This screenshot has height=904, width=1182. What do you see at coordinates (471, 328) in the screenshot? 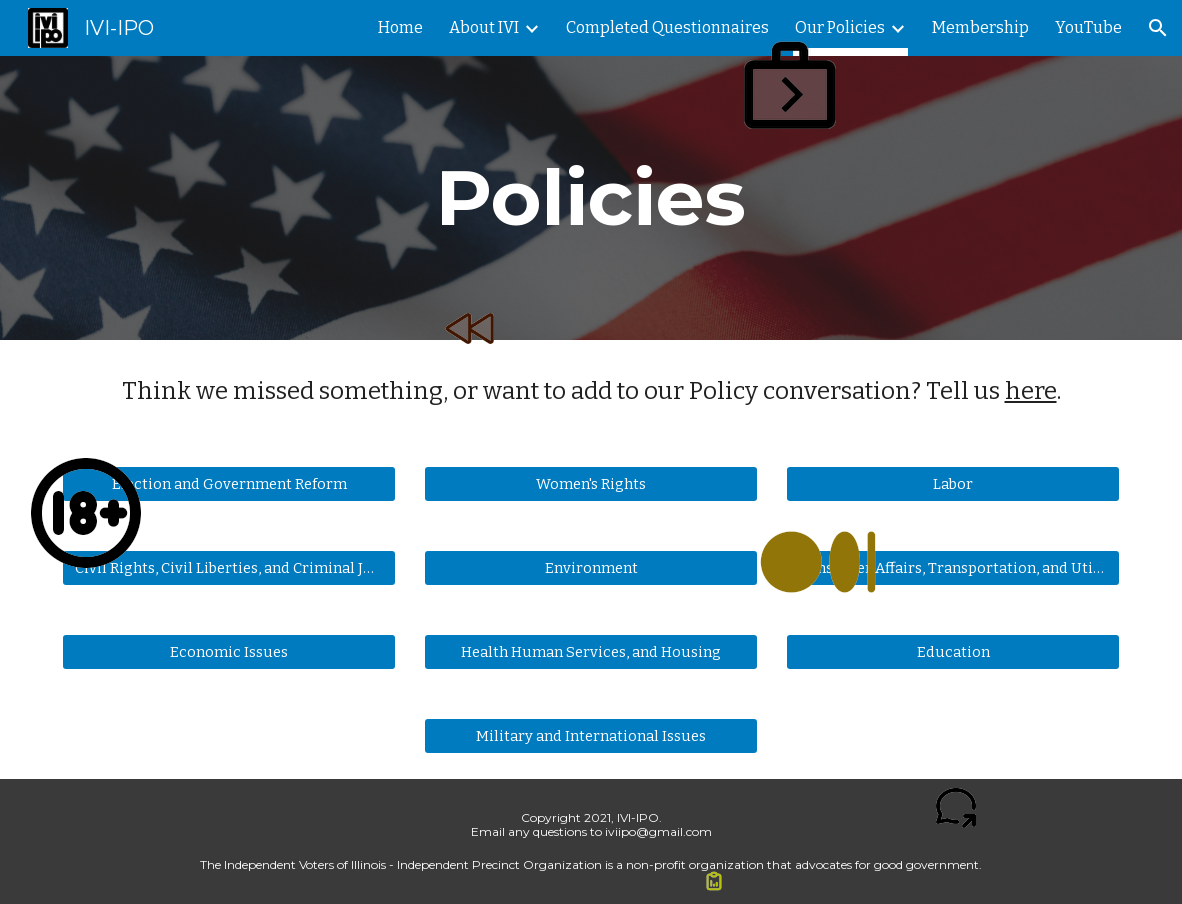
I see `rewind or skip backward in media playback` at bounding box center [471, 328].